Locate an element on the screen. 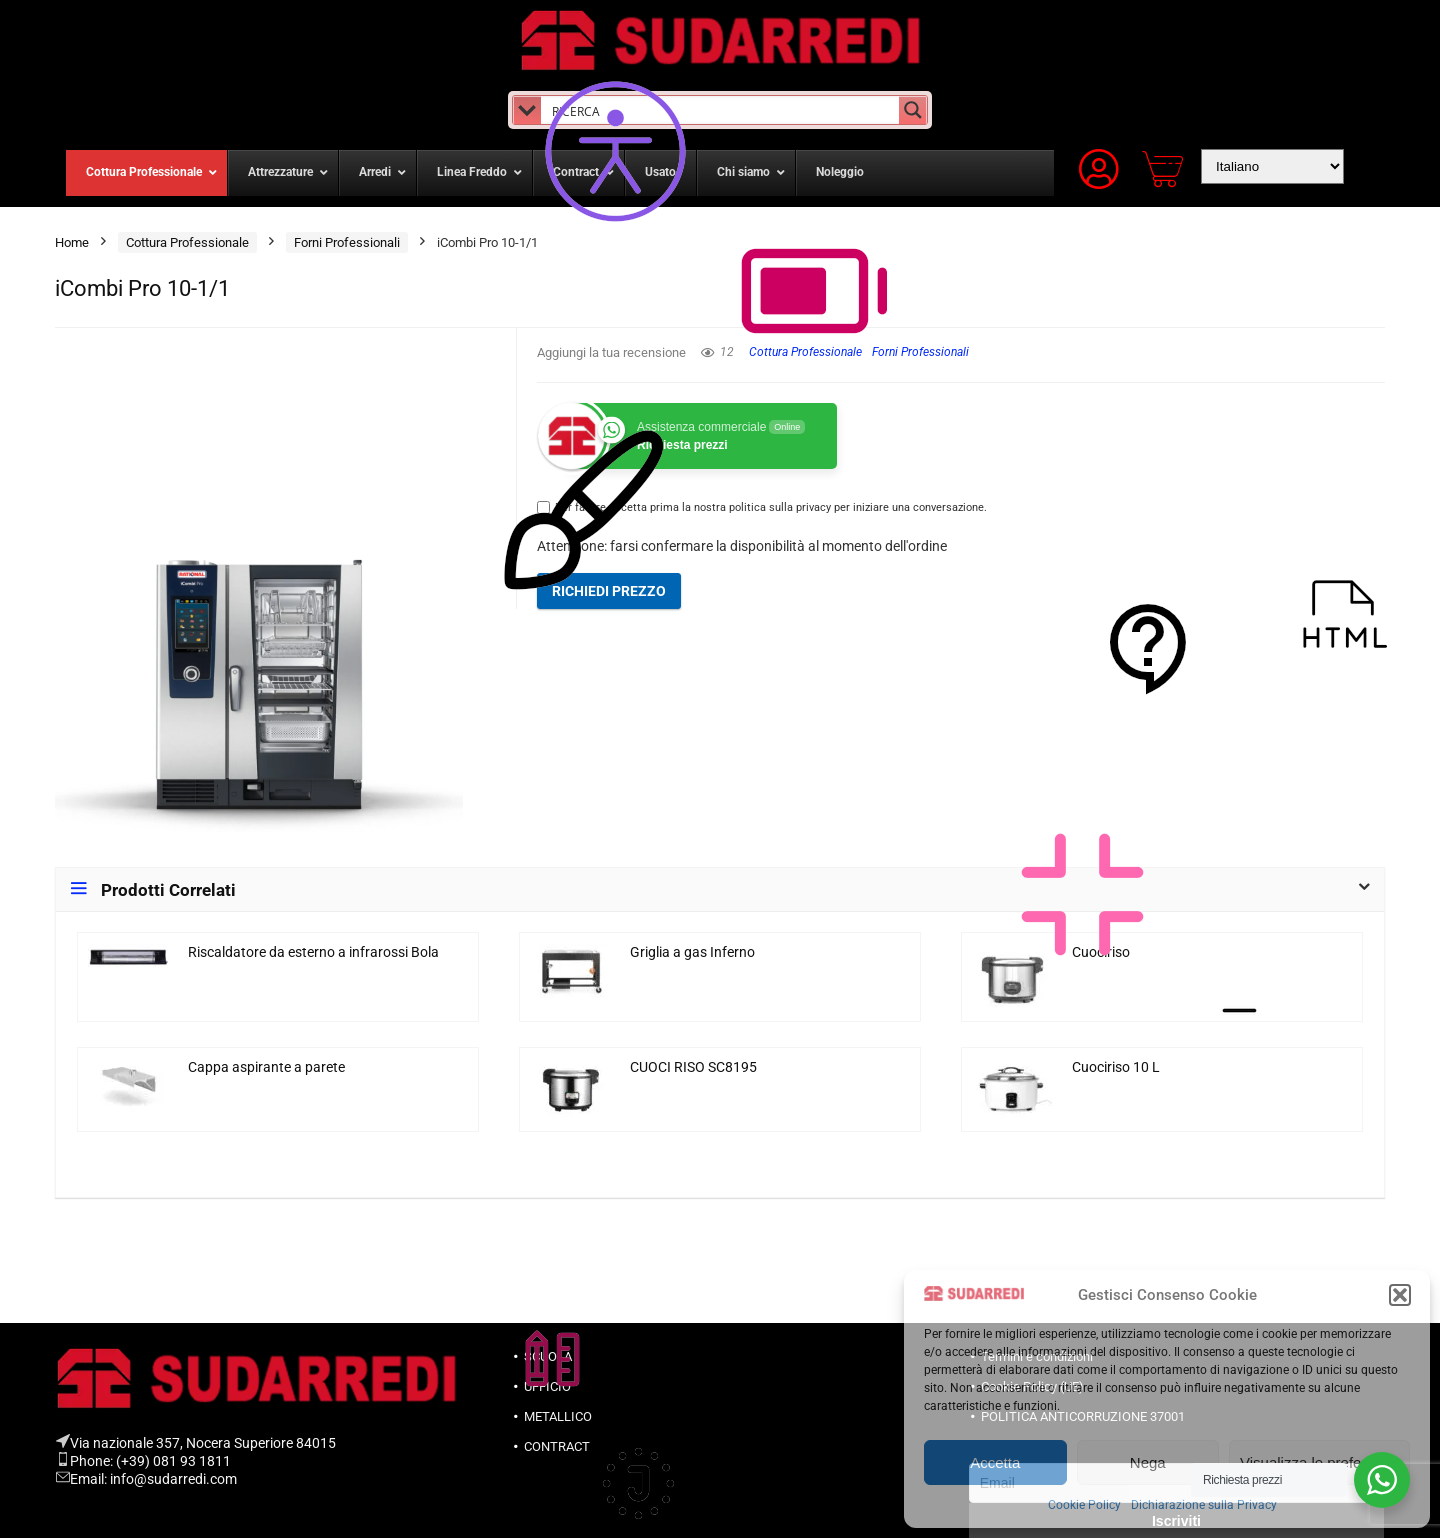  access design or editing tools is located at coordinates (552, 1359).